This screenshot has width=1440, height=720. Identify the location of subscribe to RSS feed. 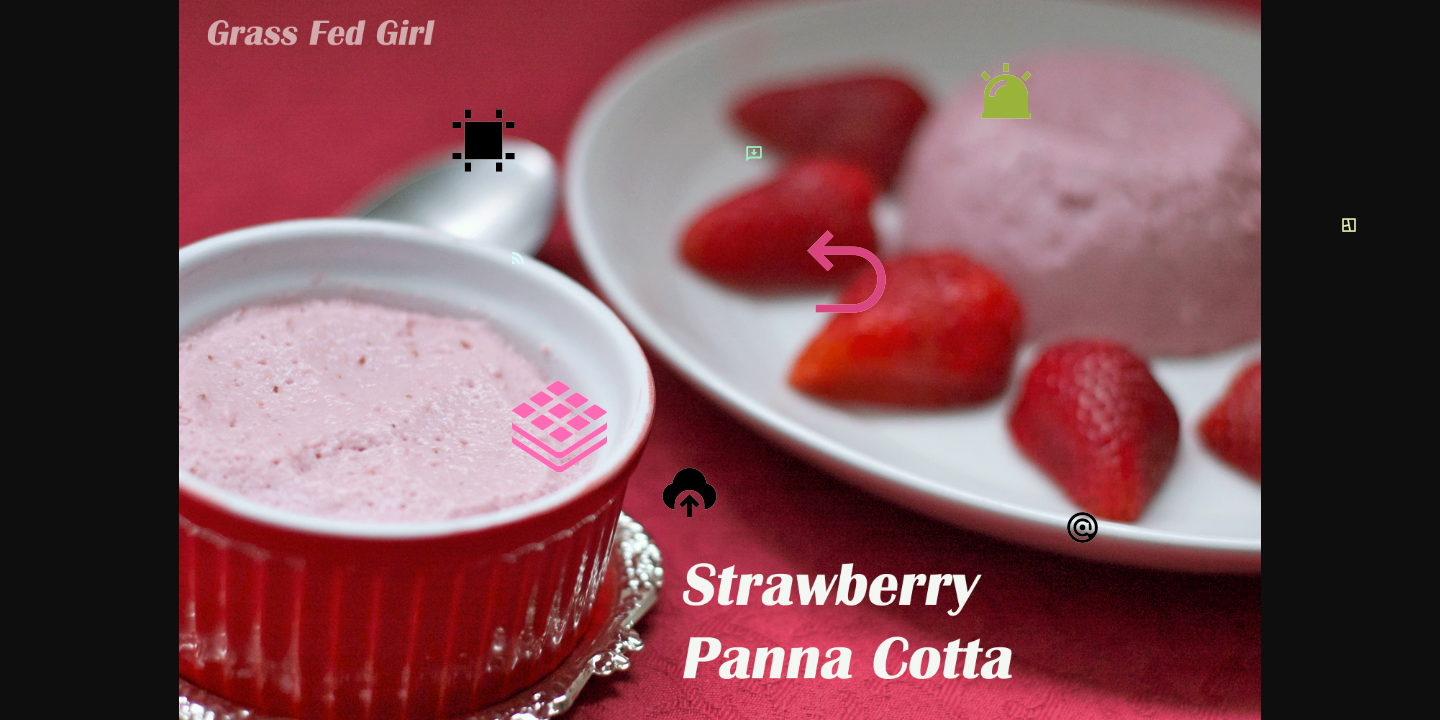
(518, 258).